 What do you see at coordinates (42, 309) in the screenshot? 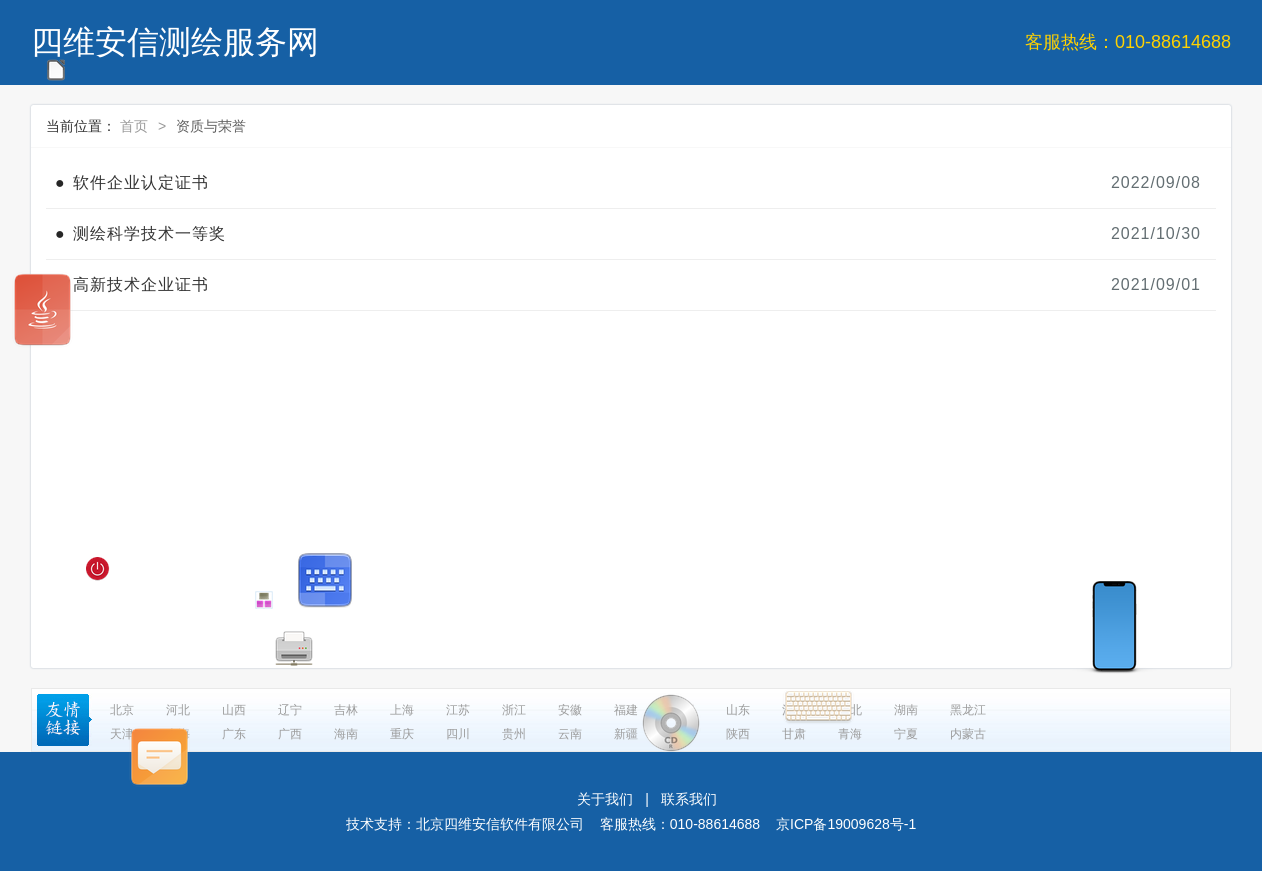
I see `java archive file (.jar) type indicator` at bounding box center [42, 309].